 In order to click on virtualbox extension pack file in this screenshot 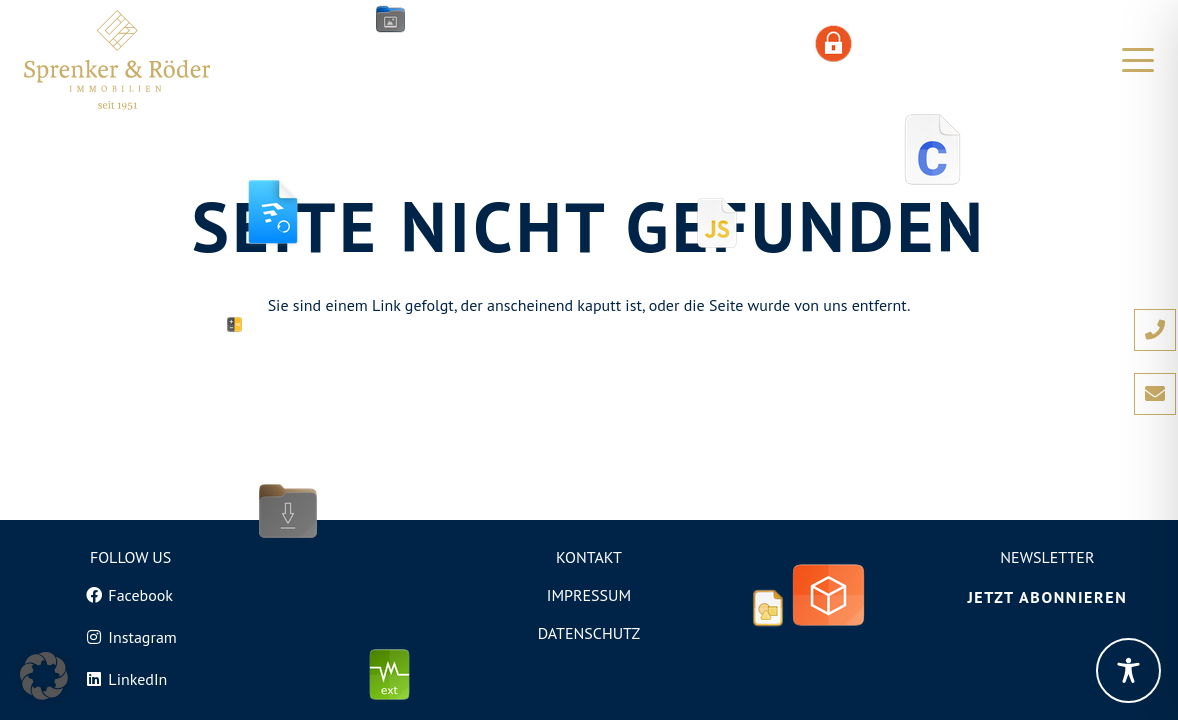, I will do `click(389, 674)`.